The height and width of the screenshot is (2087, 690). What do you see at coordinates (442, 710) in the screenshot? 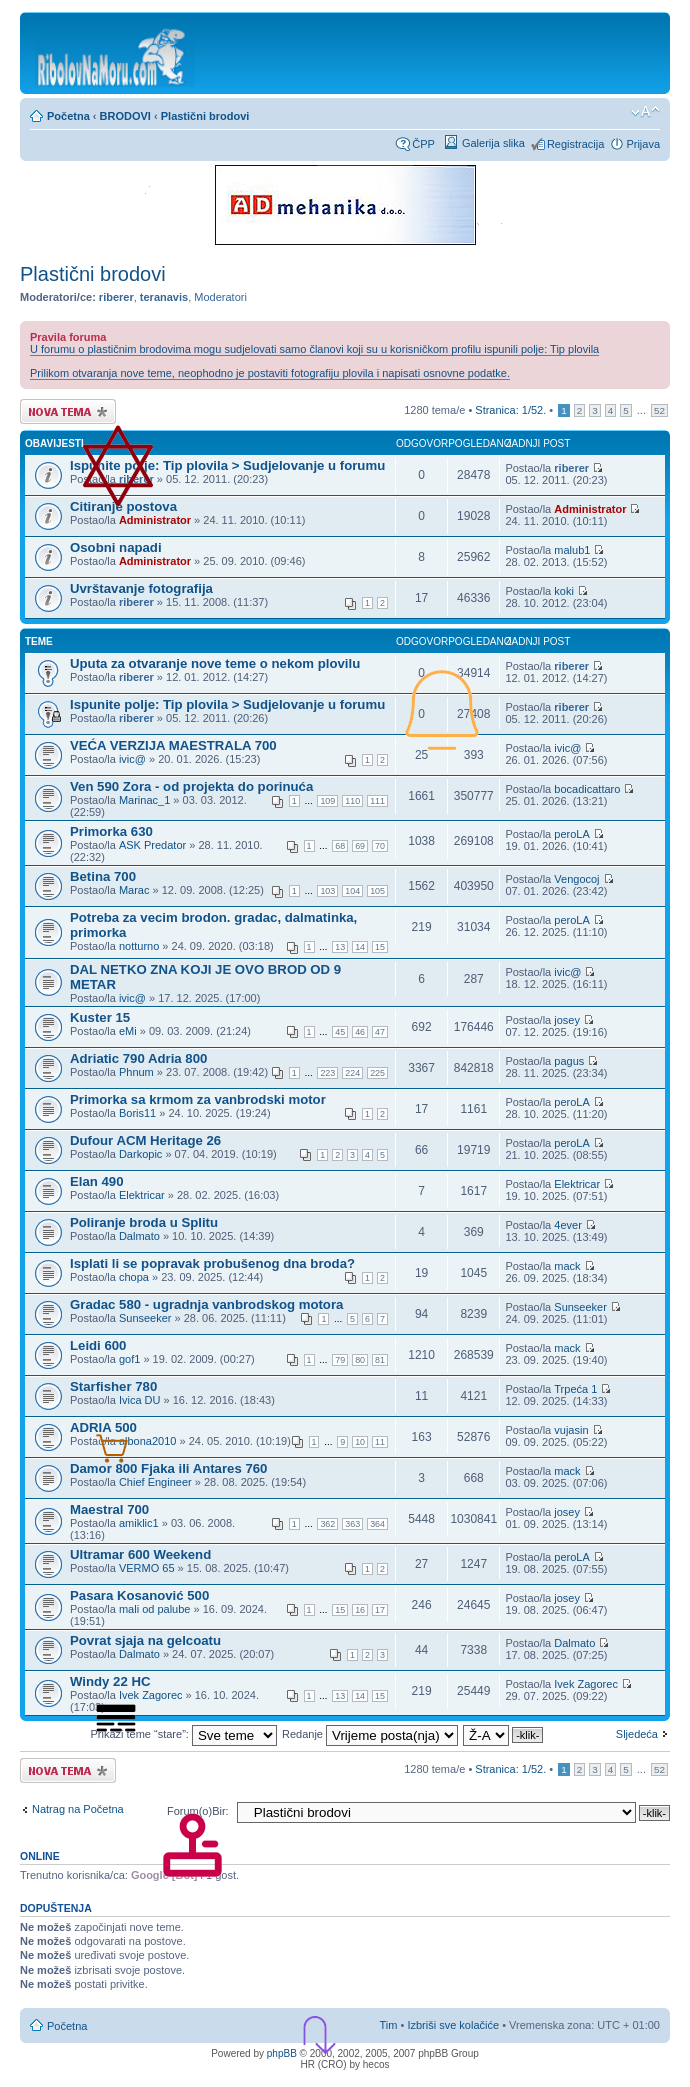
I see `view notifications` at bounding box center [442, 710].